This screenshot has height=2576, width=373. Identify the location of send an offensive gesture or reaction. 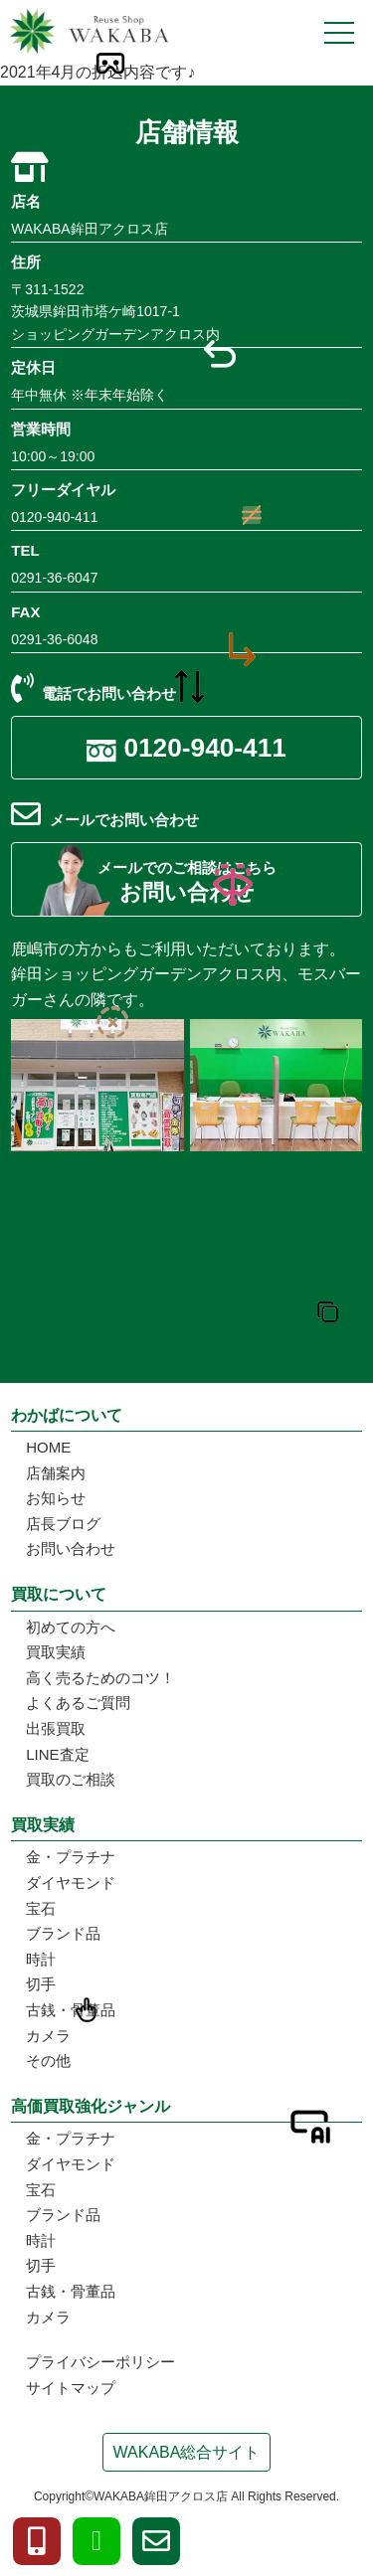
(86, 2009).